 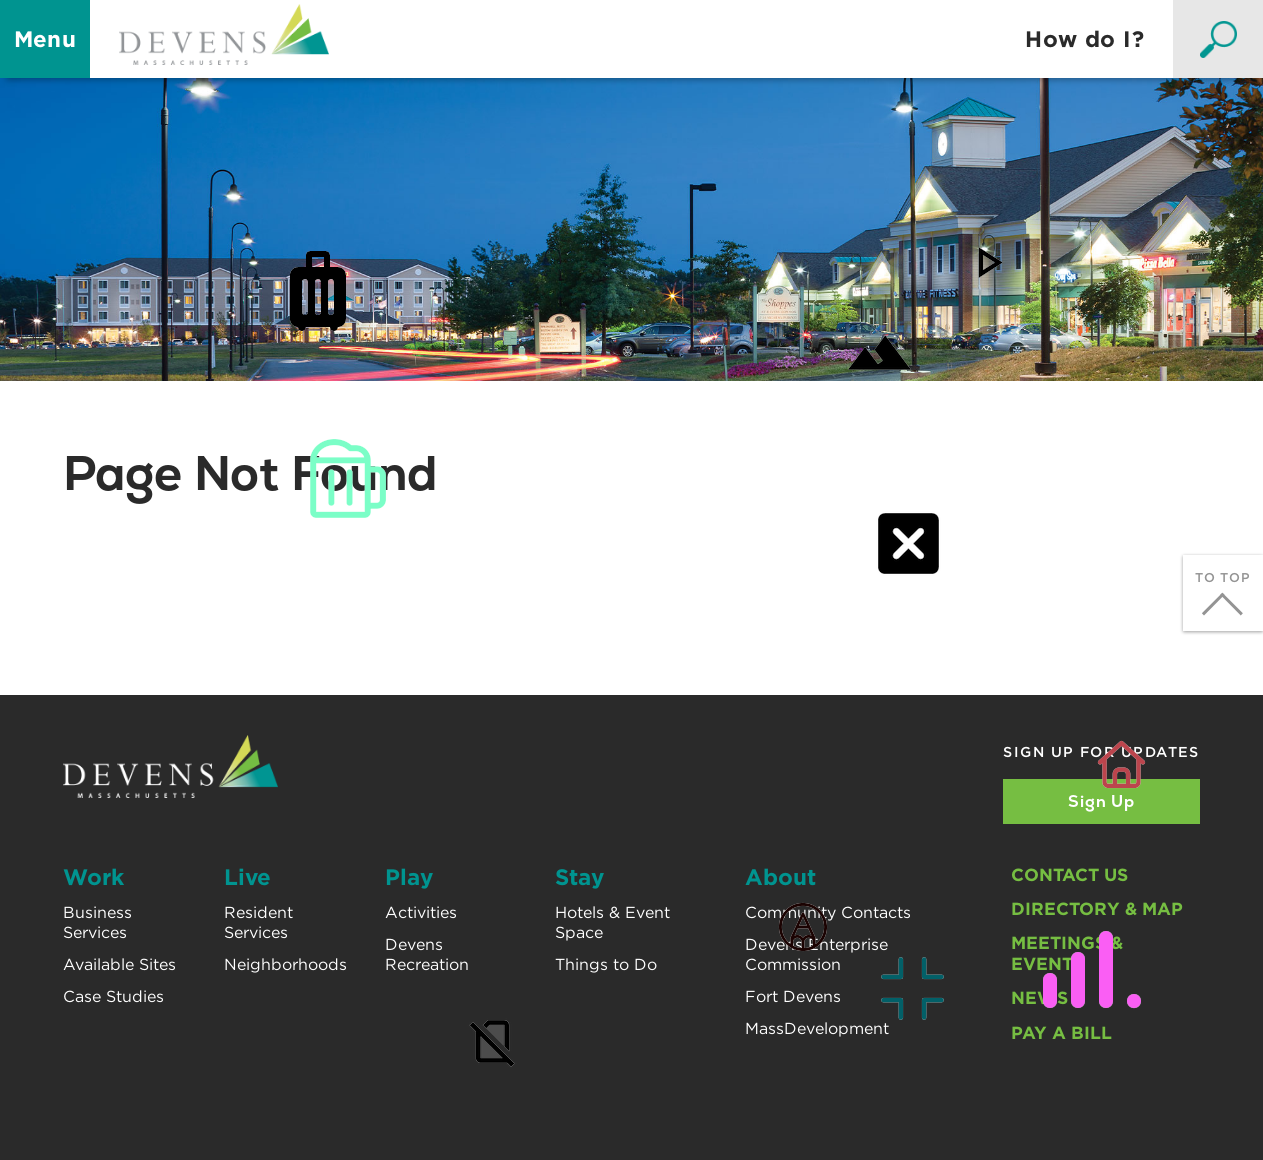 What do you see at coordinates (908, 543) in the screenshot?
I see `indicates a disabled or unavailable feature` at bounding box center [908, 543].